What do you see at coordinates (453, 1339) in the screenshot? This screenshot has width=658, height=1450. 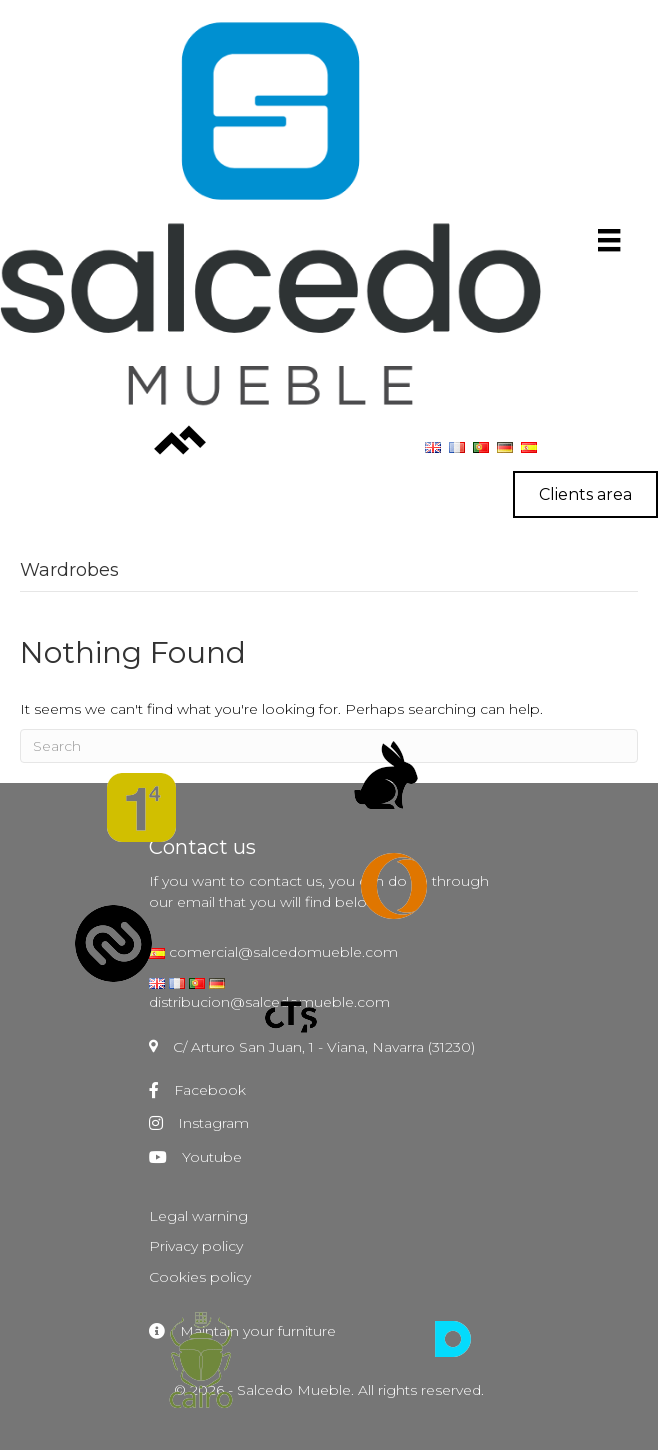 I see `DatoCMS logo` at bounding box center [453, 1339].